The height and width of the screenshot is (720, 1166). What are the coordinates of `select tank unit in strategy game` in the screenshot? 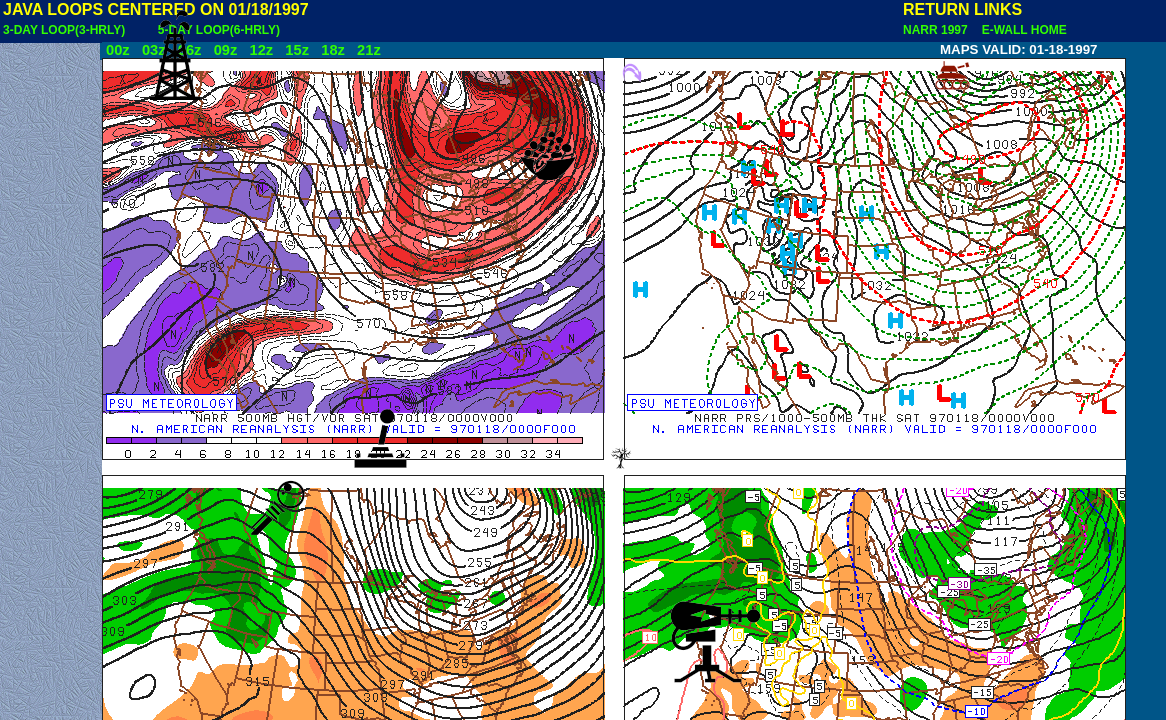 It's located at (952, 76).